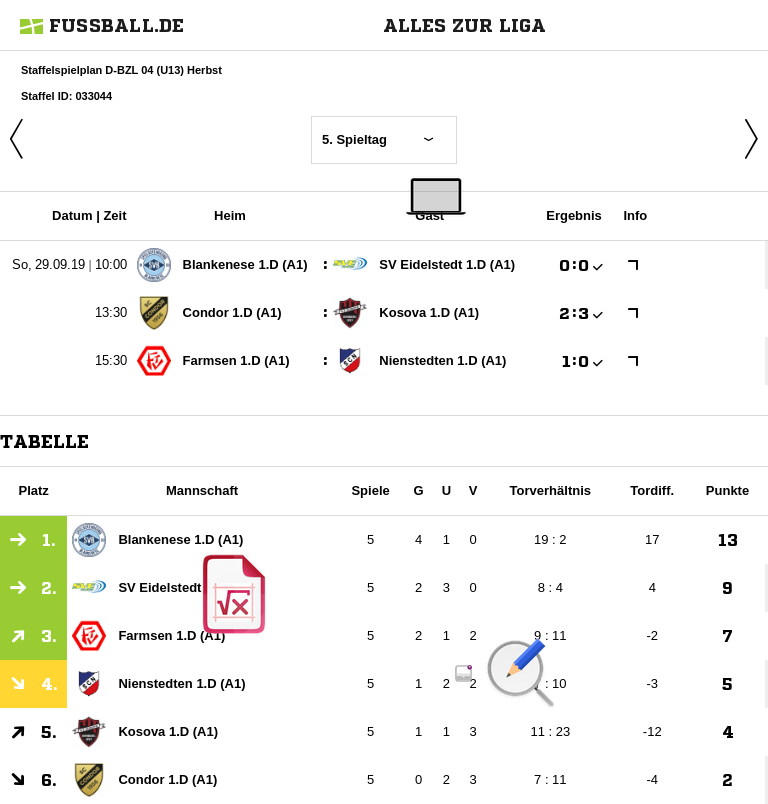  Describe the element at coordinates (520, 673) in the screenshot. I see `open find and replace tool` at that location.